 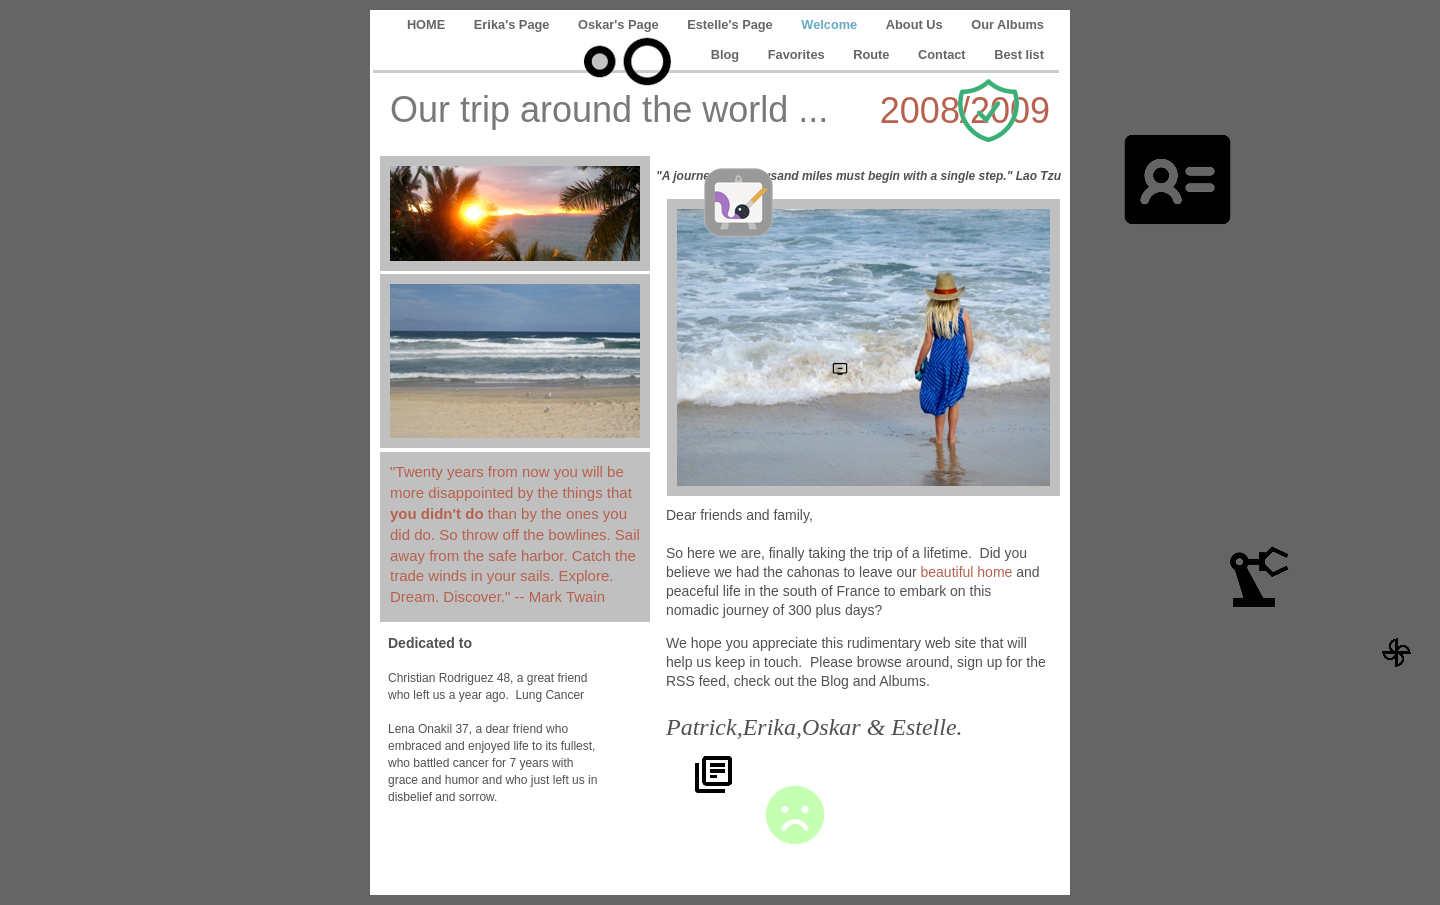 What do you see at coordinates (627, 61) in the screenshot?
I see `indicates weak HDR signal or low dynamic range` at bounding box center [627, 61].